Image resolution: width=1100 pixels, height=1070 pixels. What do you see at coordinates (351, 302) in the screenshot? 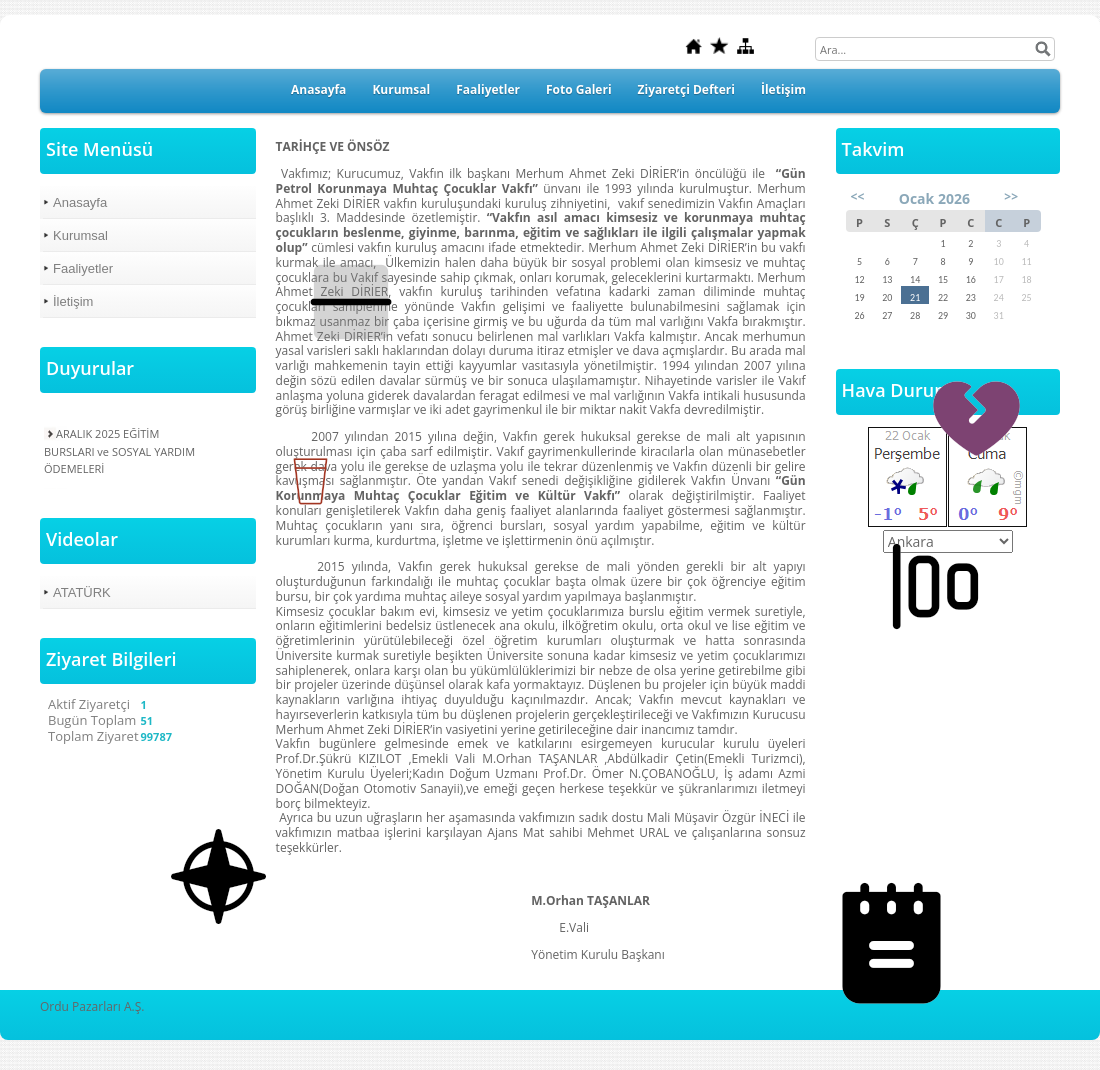
I see `decrease quantity or value` at bounding box center [351, 302].